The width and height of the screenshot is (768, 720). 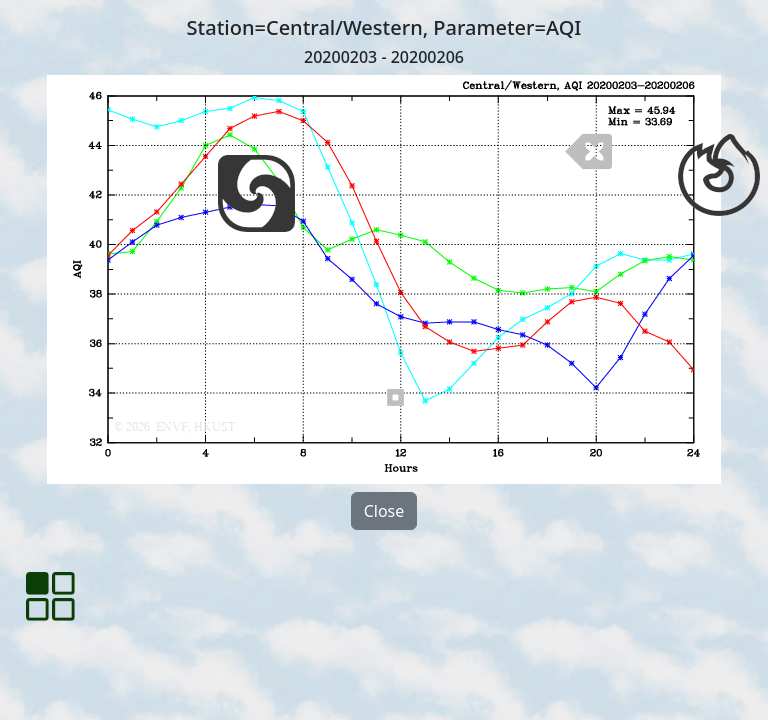 I want to click on restore window to previous size, so click(x=395, y=397).